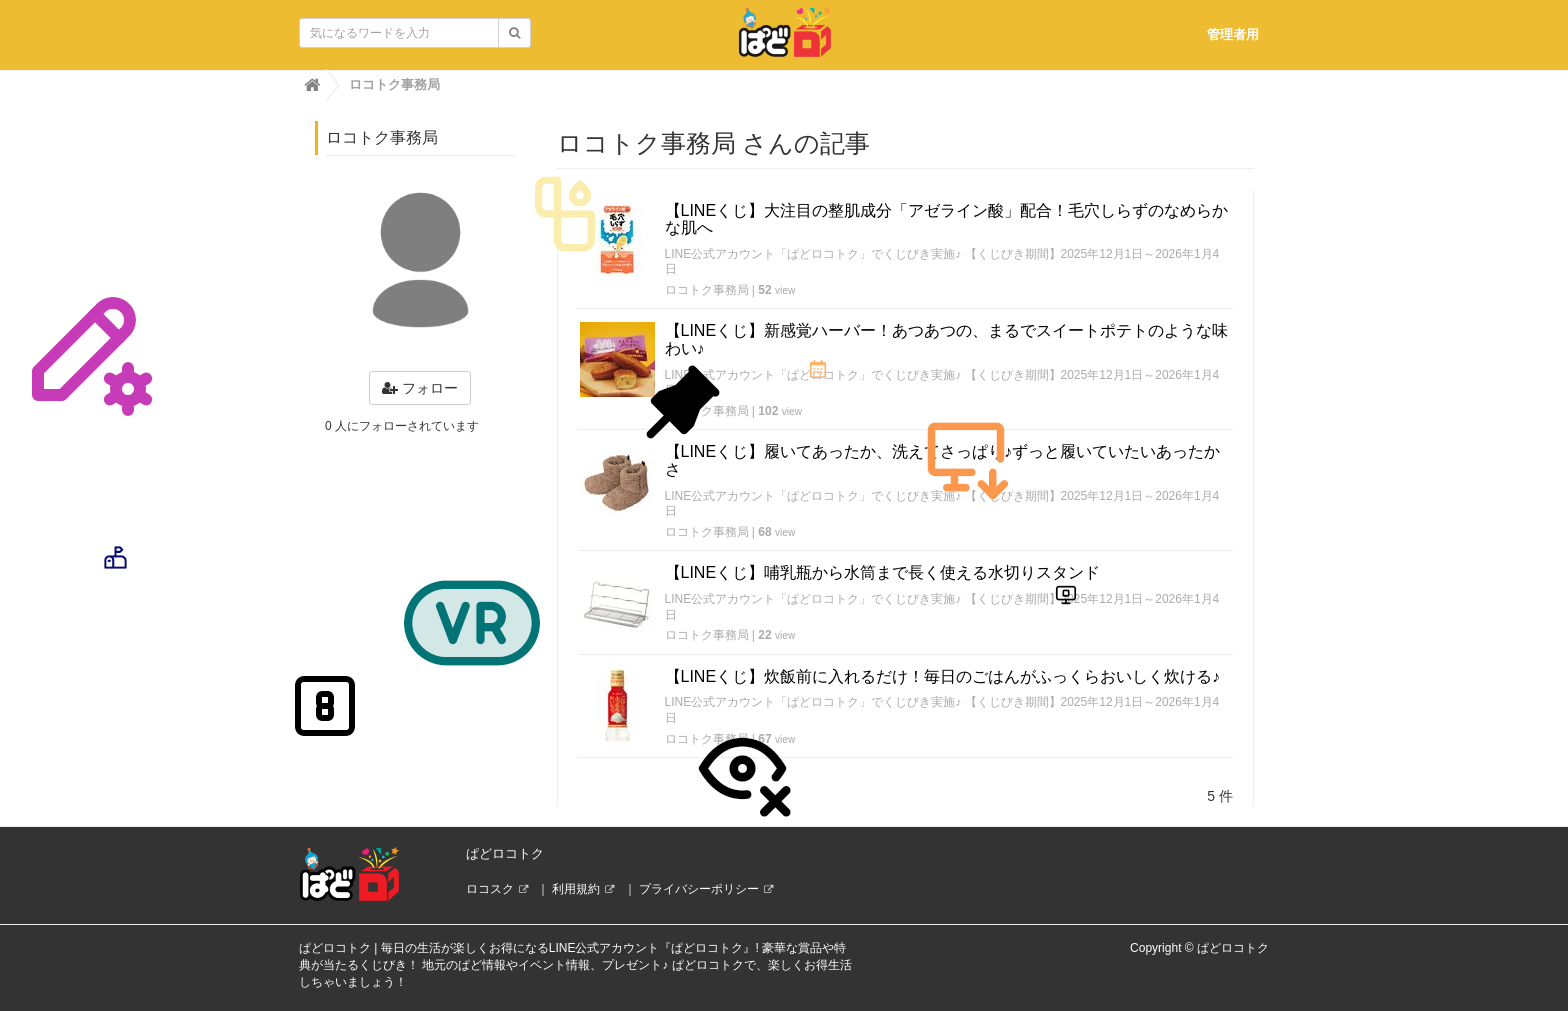 The image size is (1568, 1011). What do you see at coordinates (742, 768) in the screenshot?
I see `hide from view` at bounding box center [742, 768].